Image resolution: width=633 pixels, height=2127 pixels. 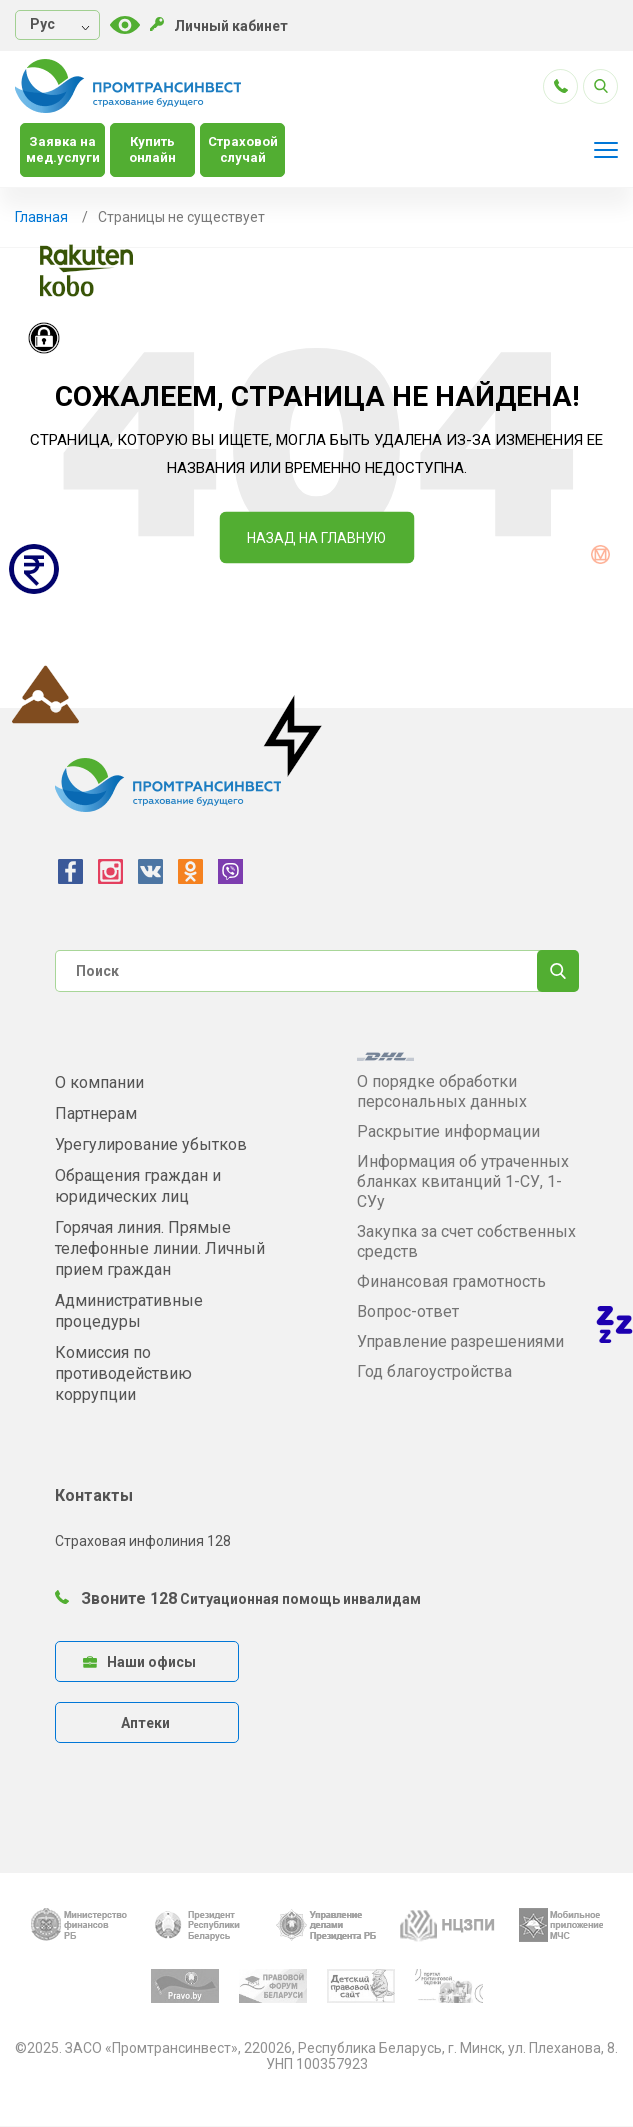 I want to click on view balance or payment amount in rupees, so click(x=34, y=569).